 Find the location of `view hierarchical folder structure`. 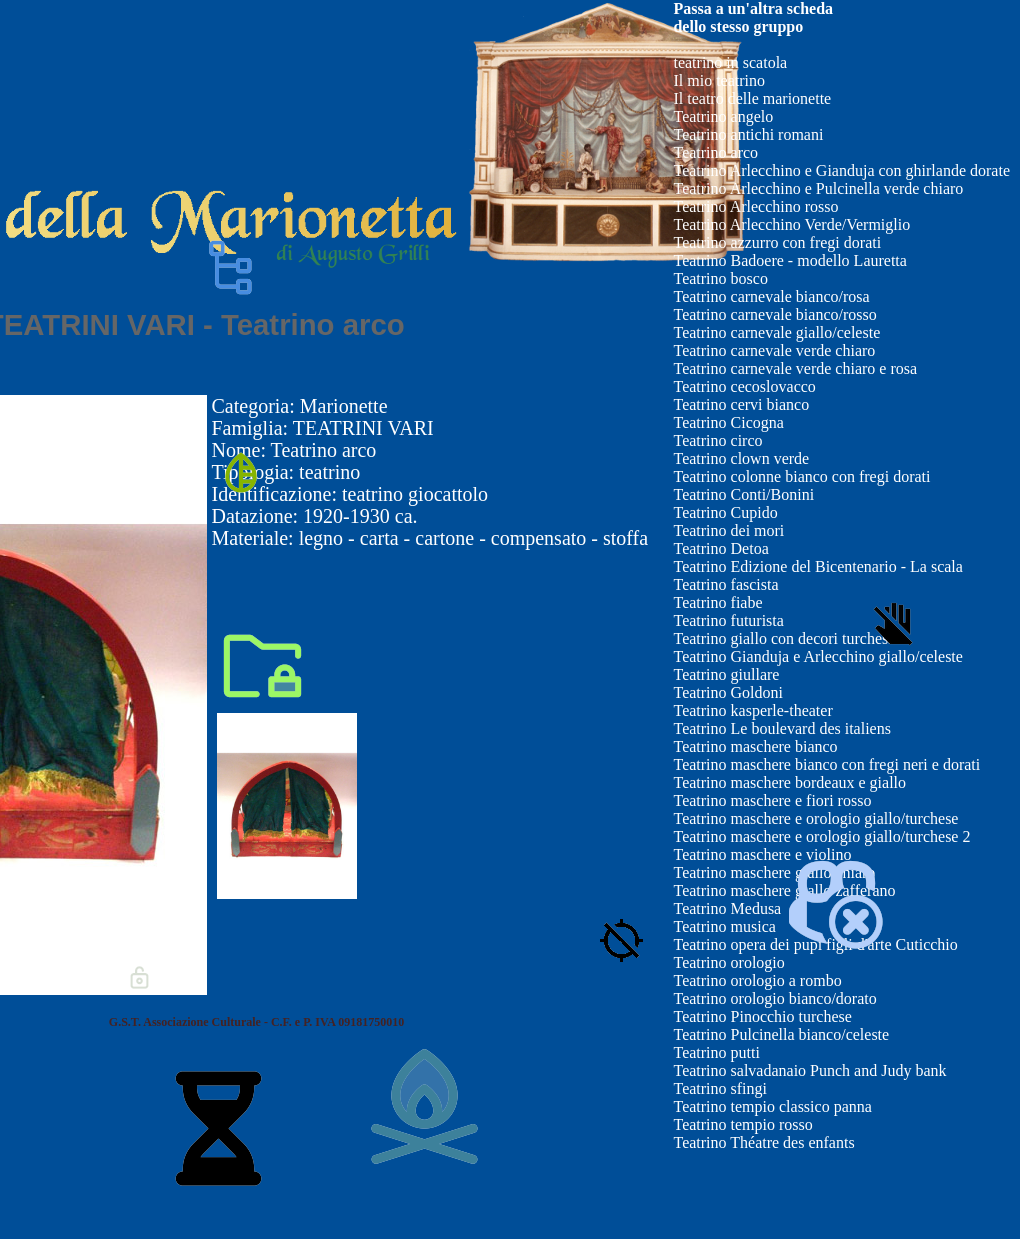

view hierarchical folder structure is located at coordinates (228, 267).